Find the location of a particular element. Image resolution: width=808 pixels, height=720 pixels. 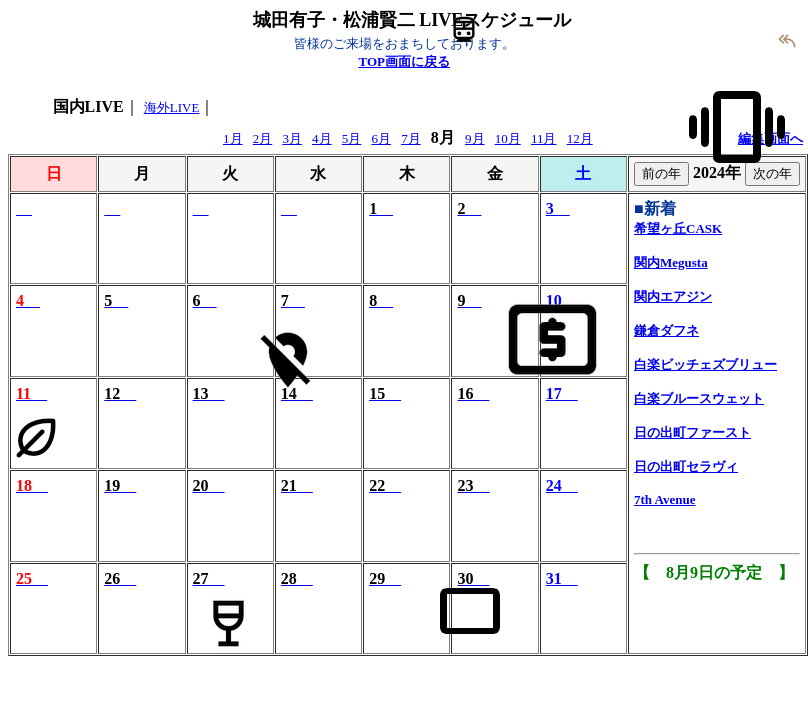

get public transit directions is located at coordinates (464, 30).